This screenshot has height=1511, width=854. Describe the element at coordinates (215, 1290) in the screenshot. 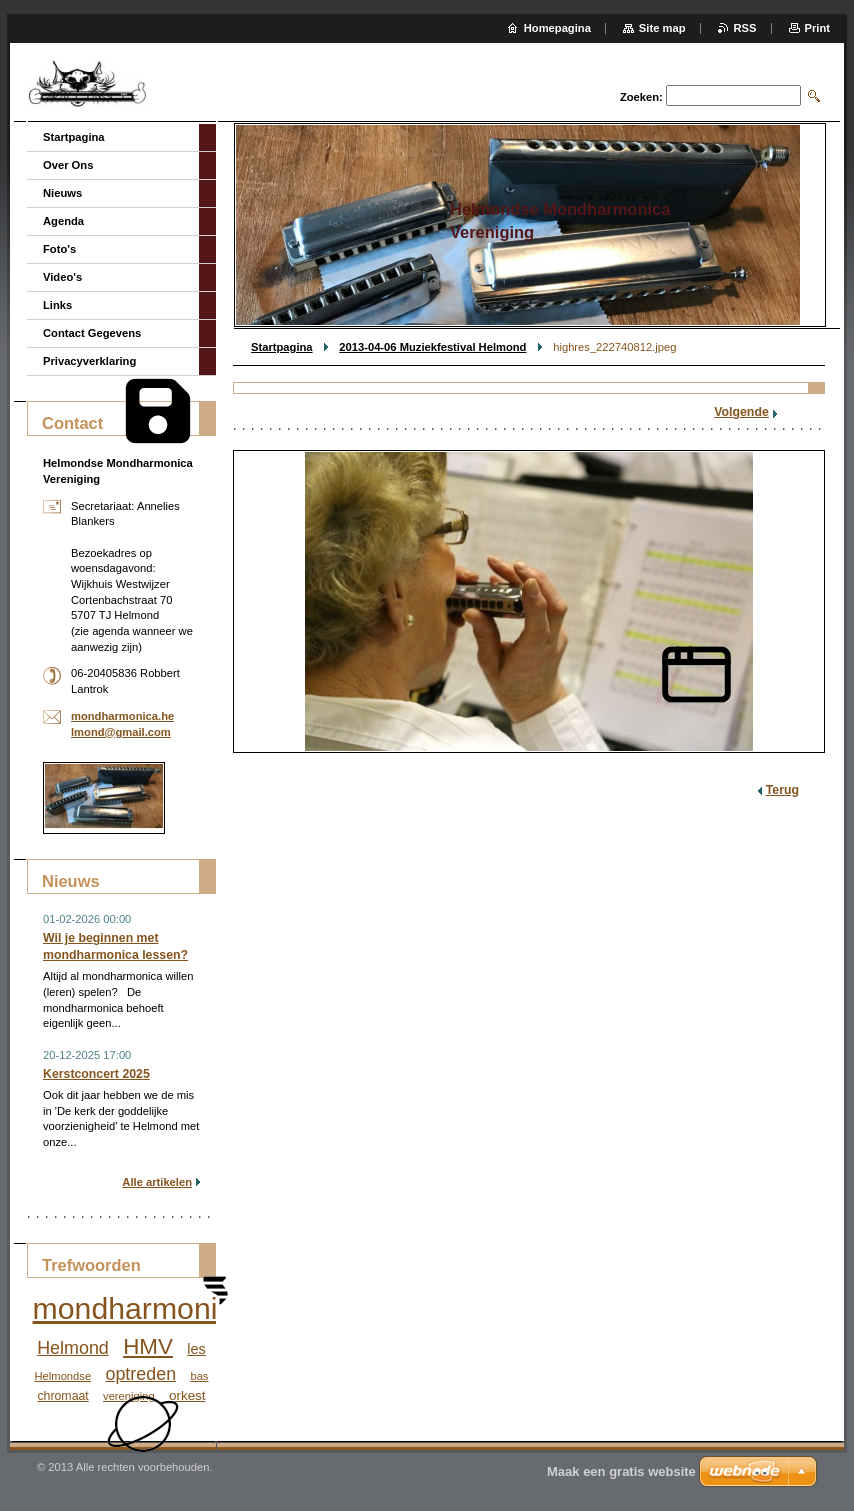

I see `indicates severe weather alert or tornado warning` at that location.